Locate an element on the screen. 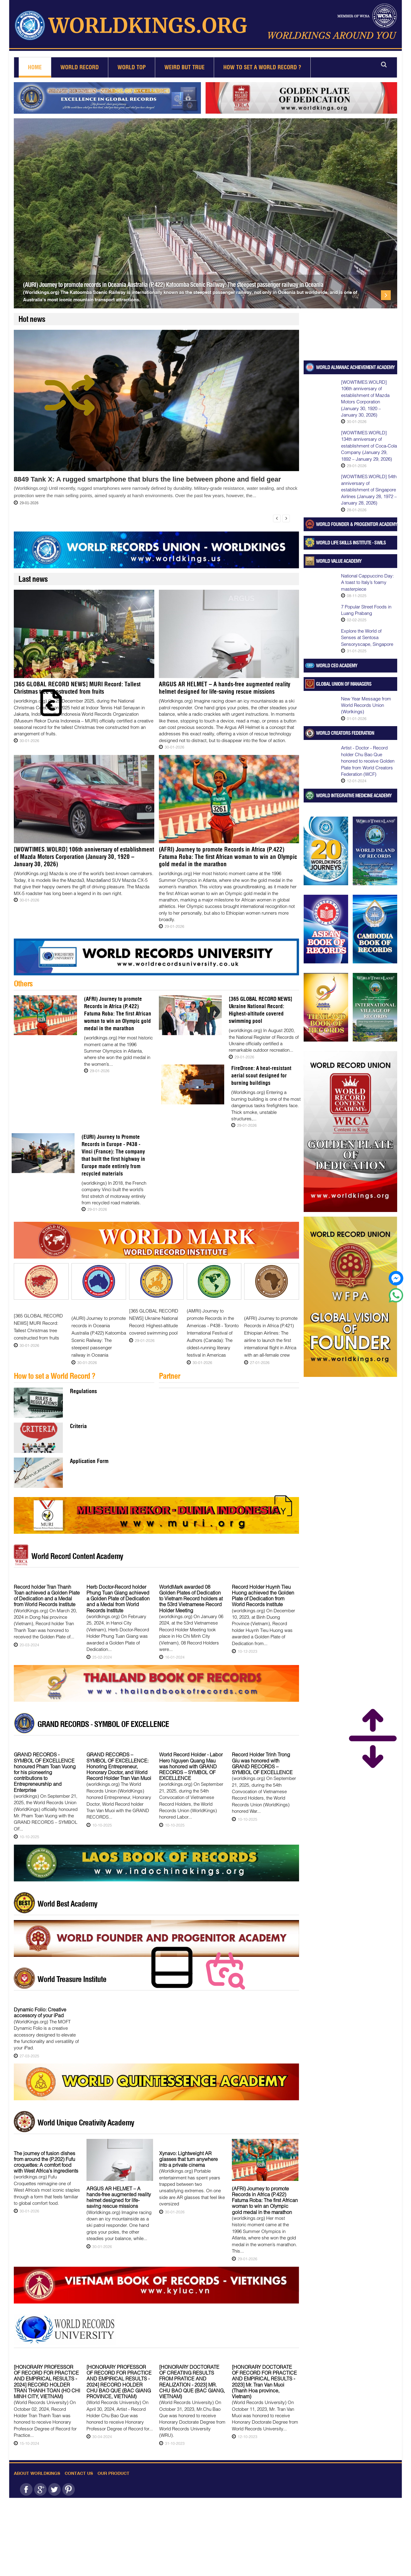 The height and width of the screenshot is (2576, 411). open a python file is located at coordinates (283, 1506).